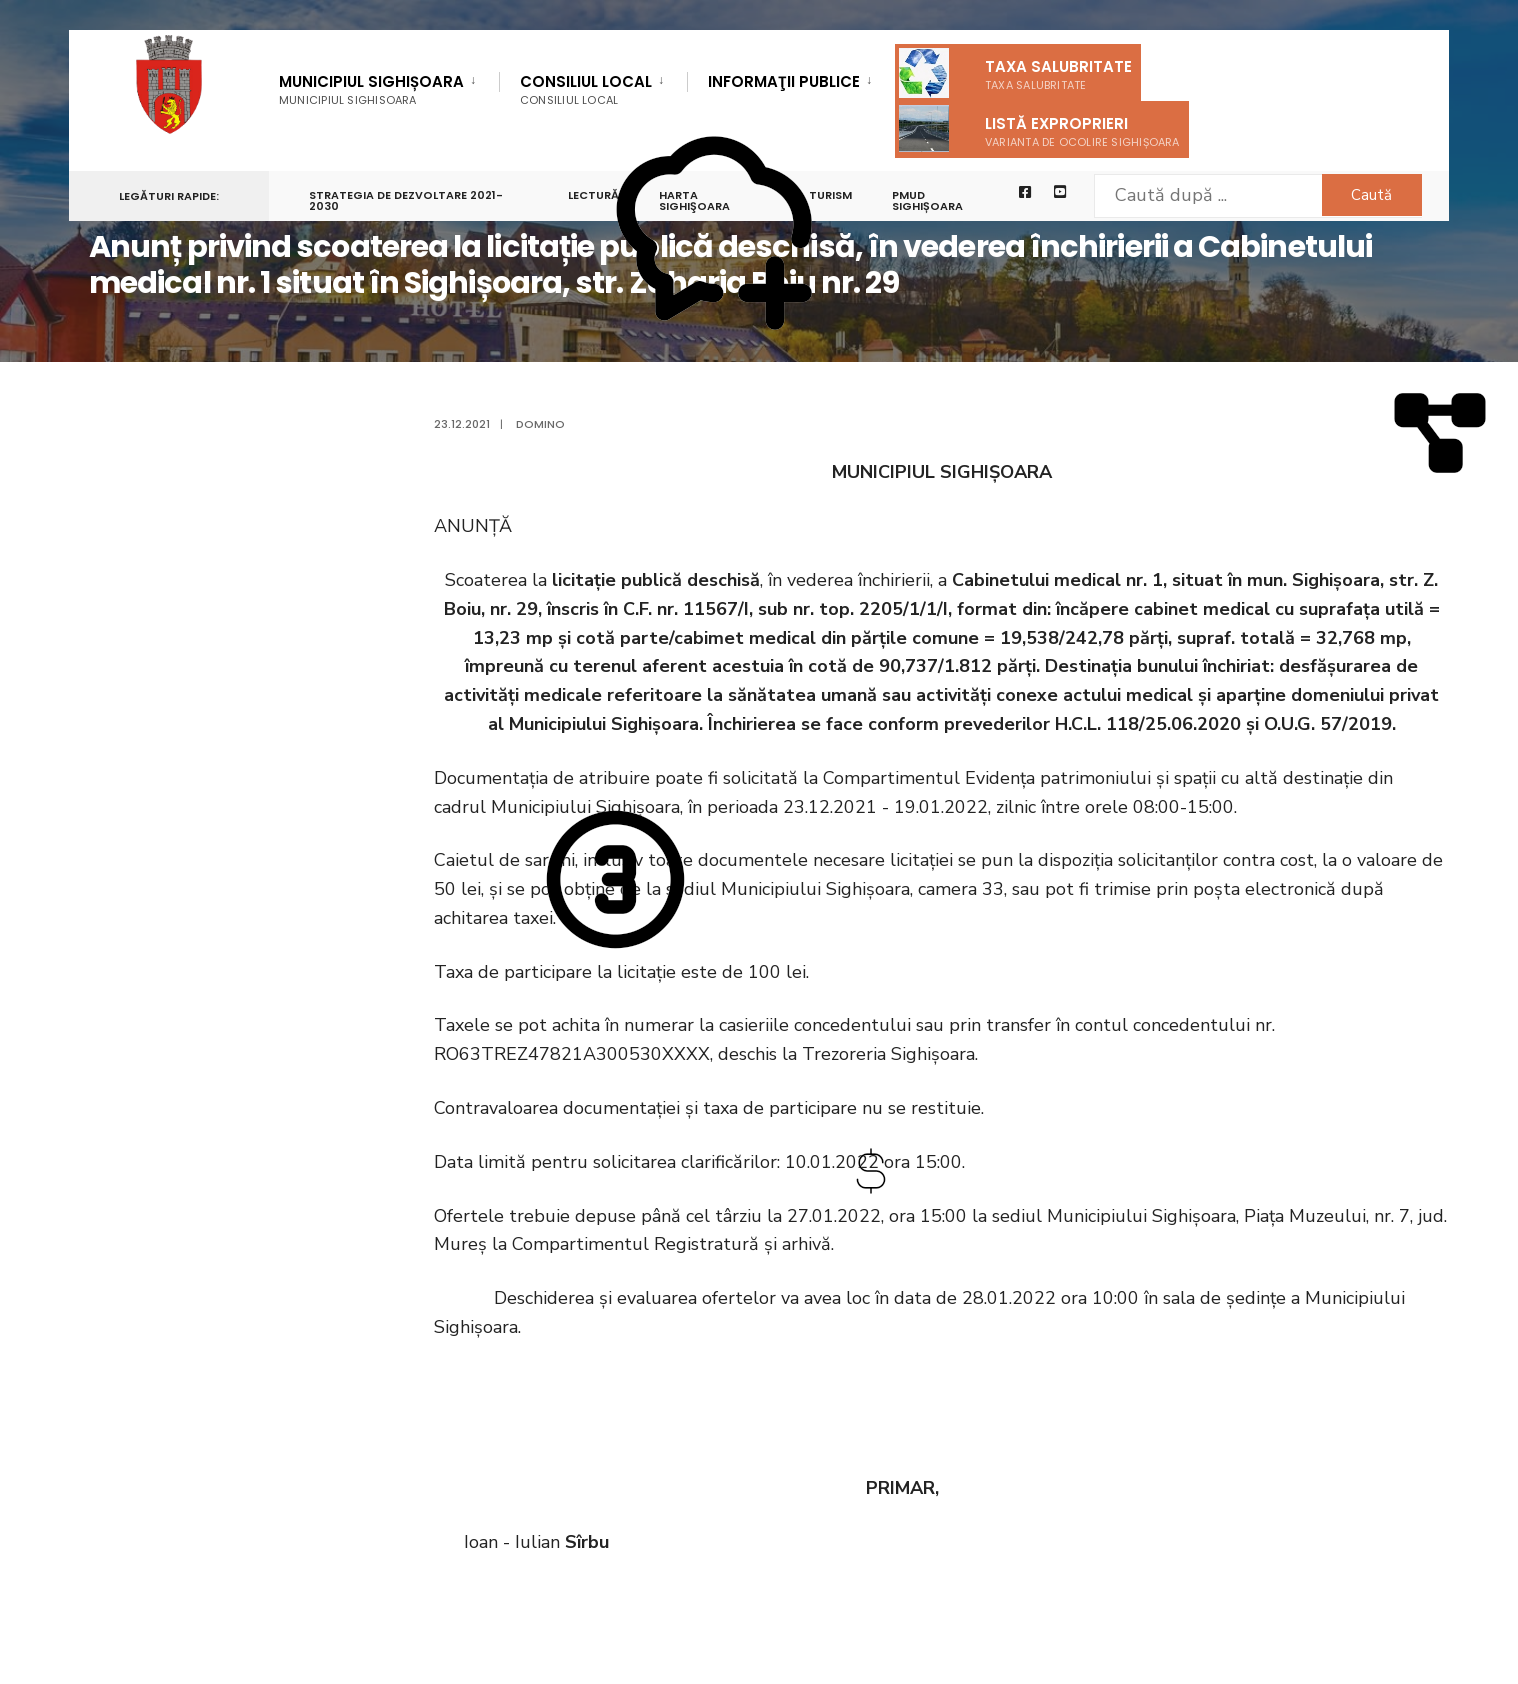 The width and height of the screenshot is (1518, 1684). What do you see at coordinates (1440, 433) in the screenshot?
I see `view project workflow or diagram` at bounding box center [1440, 433].